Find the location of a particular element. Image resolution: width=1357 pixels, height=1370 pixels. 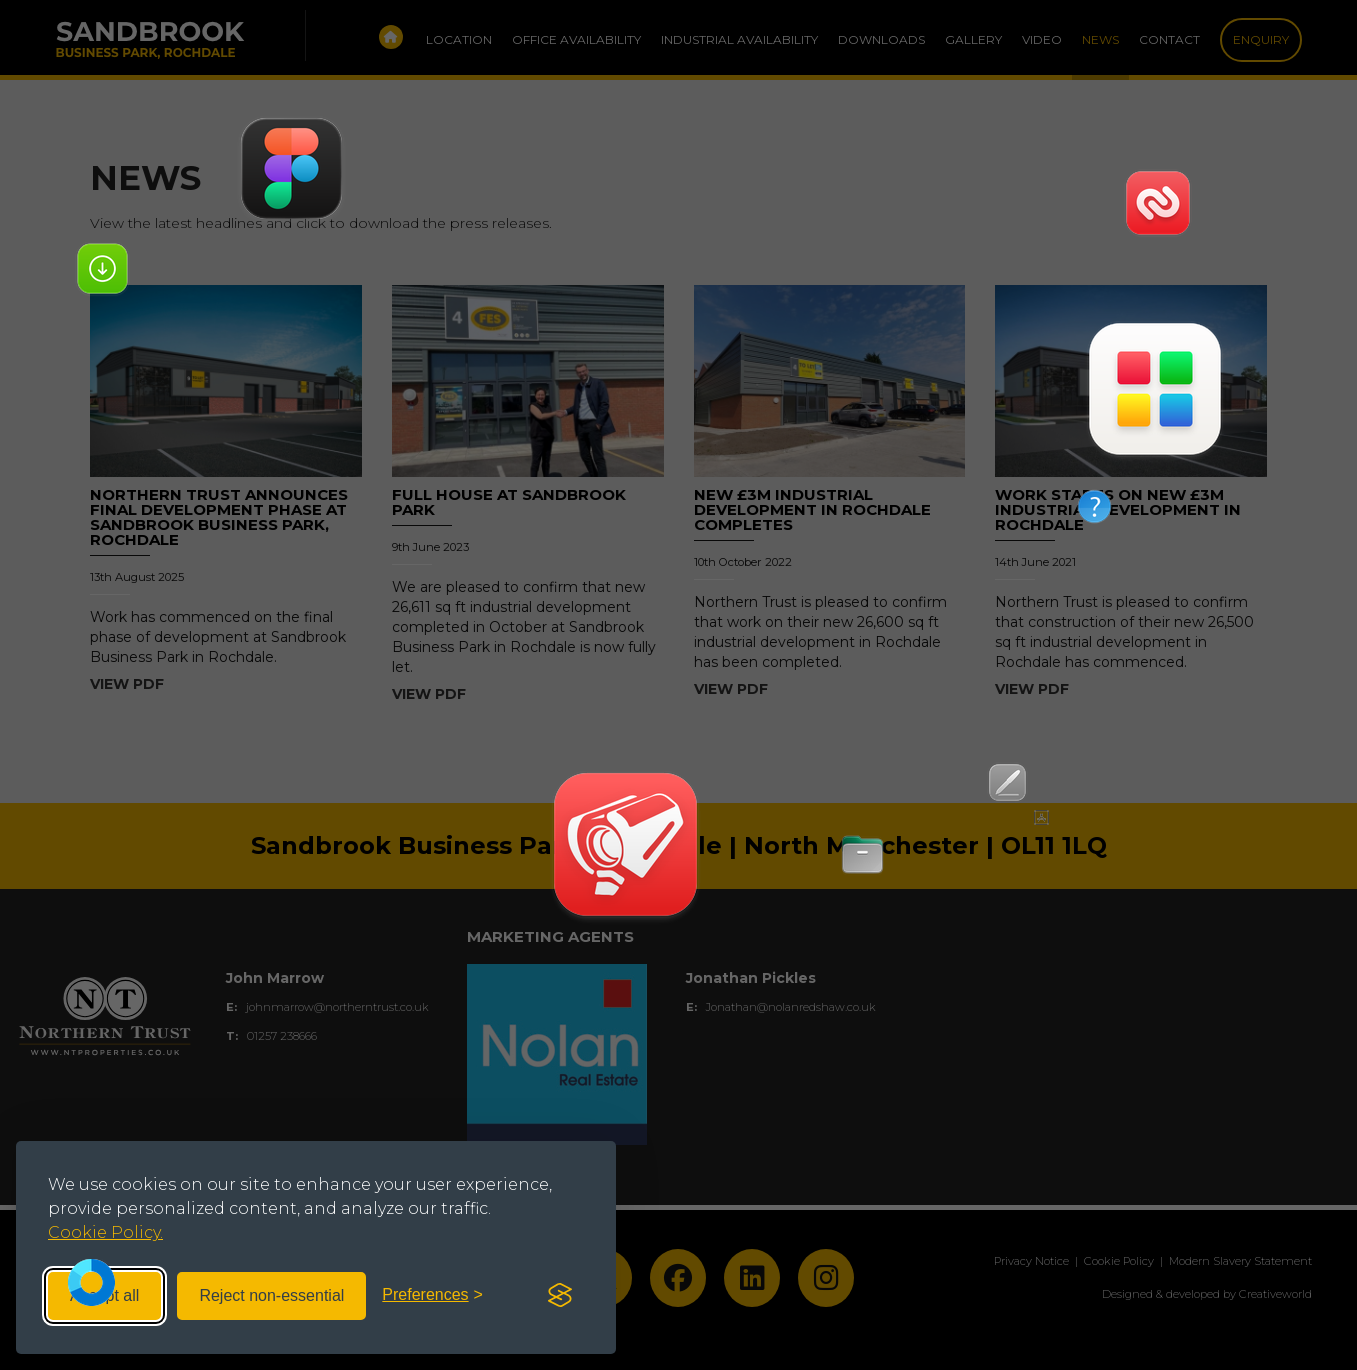

open the app store is located at coordinates (1041, 817).